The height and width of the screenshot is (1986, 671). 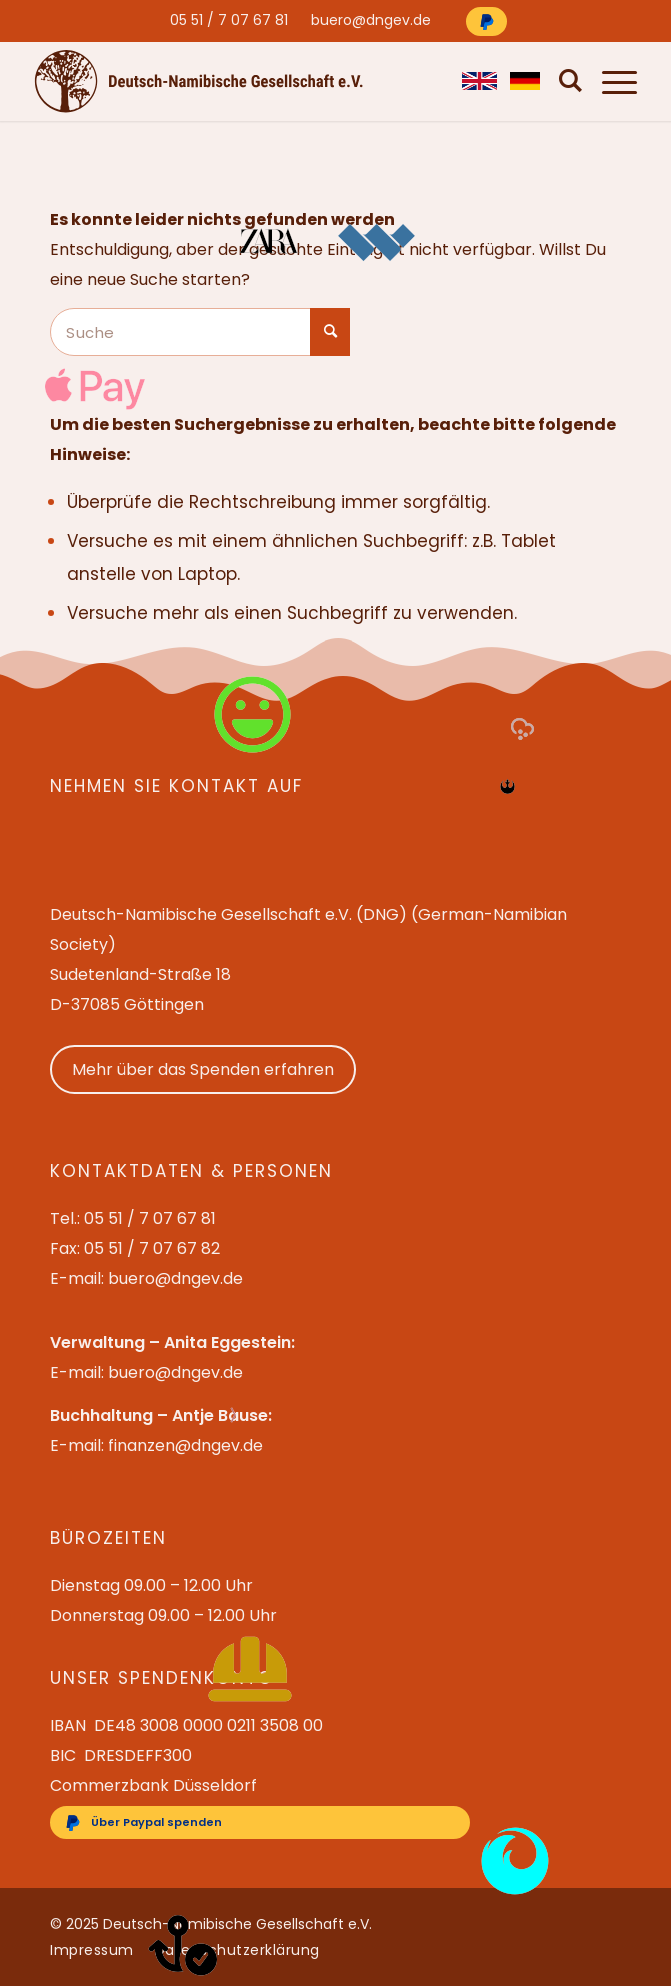 What do you see at coordinates (270, 241) in the screenshot?
I see `visit the Zara website or app` at bounding box center [270, 241].